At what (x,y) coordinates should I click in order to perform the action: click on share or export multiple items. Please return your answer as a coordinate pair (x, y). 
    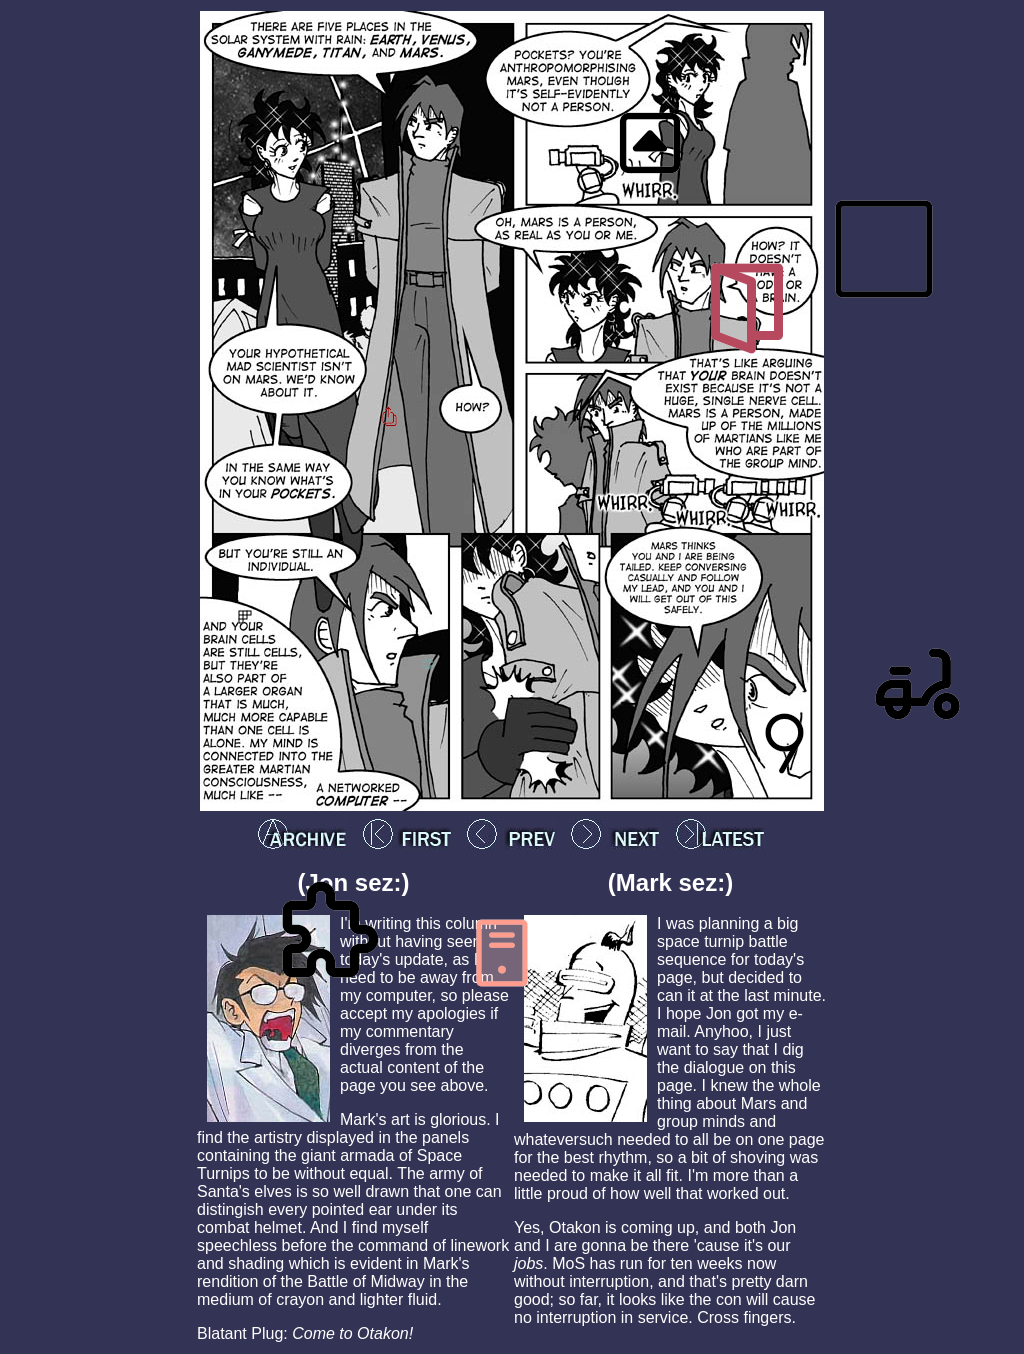
    Looking at the image, I should click on (389, 416).